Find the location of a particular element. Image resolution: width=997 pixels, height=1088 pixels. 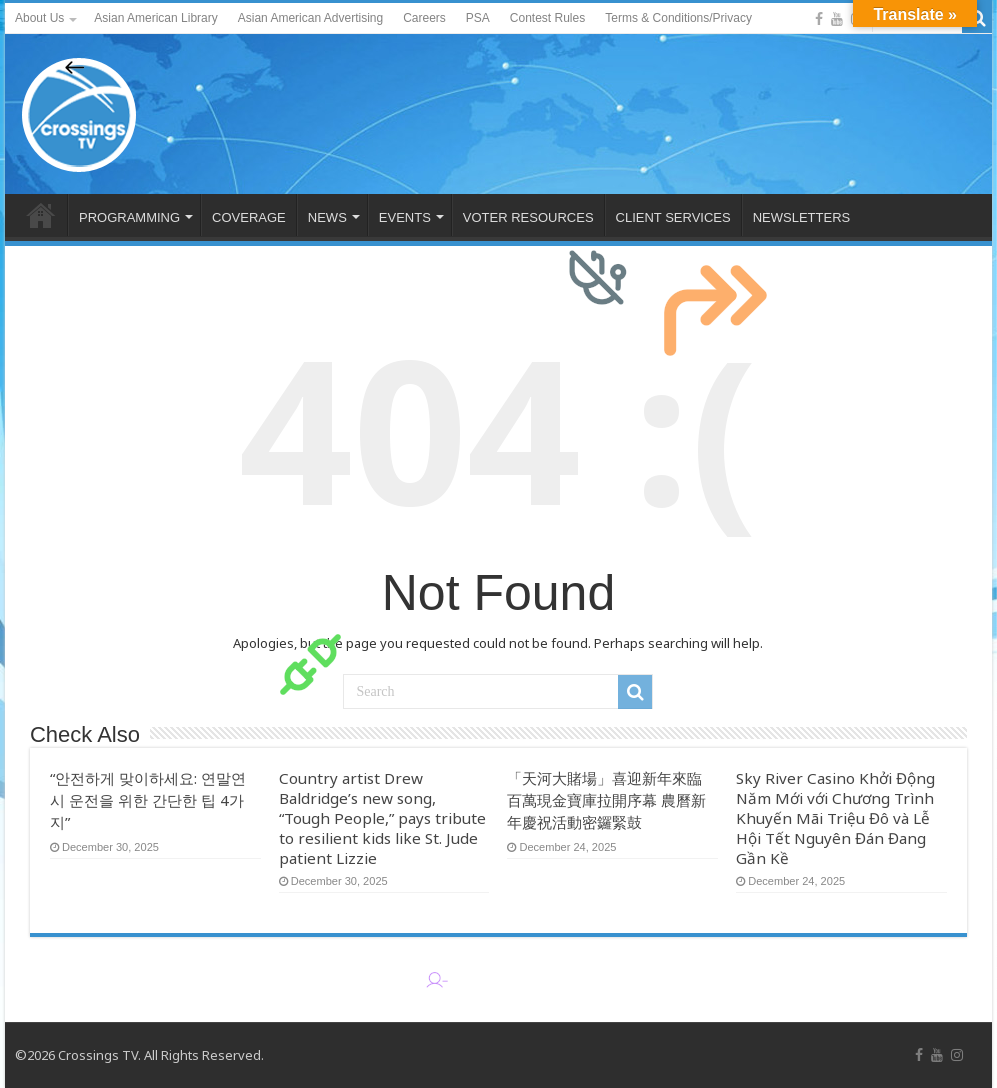

navigate back to previous screen is located at coordinates (74, 67).